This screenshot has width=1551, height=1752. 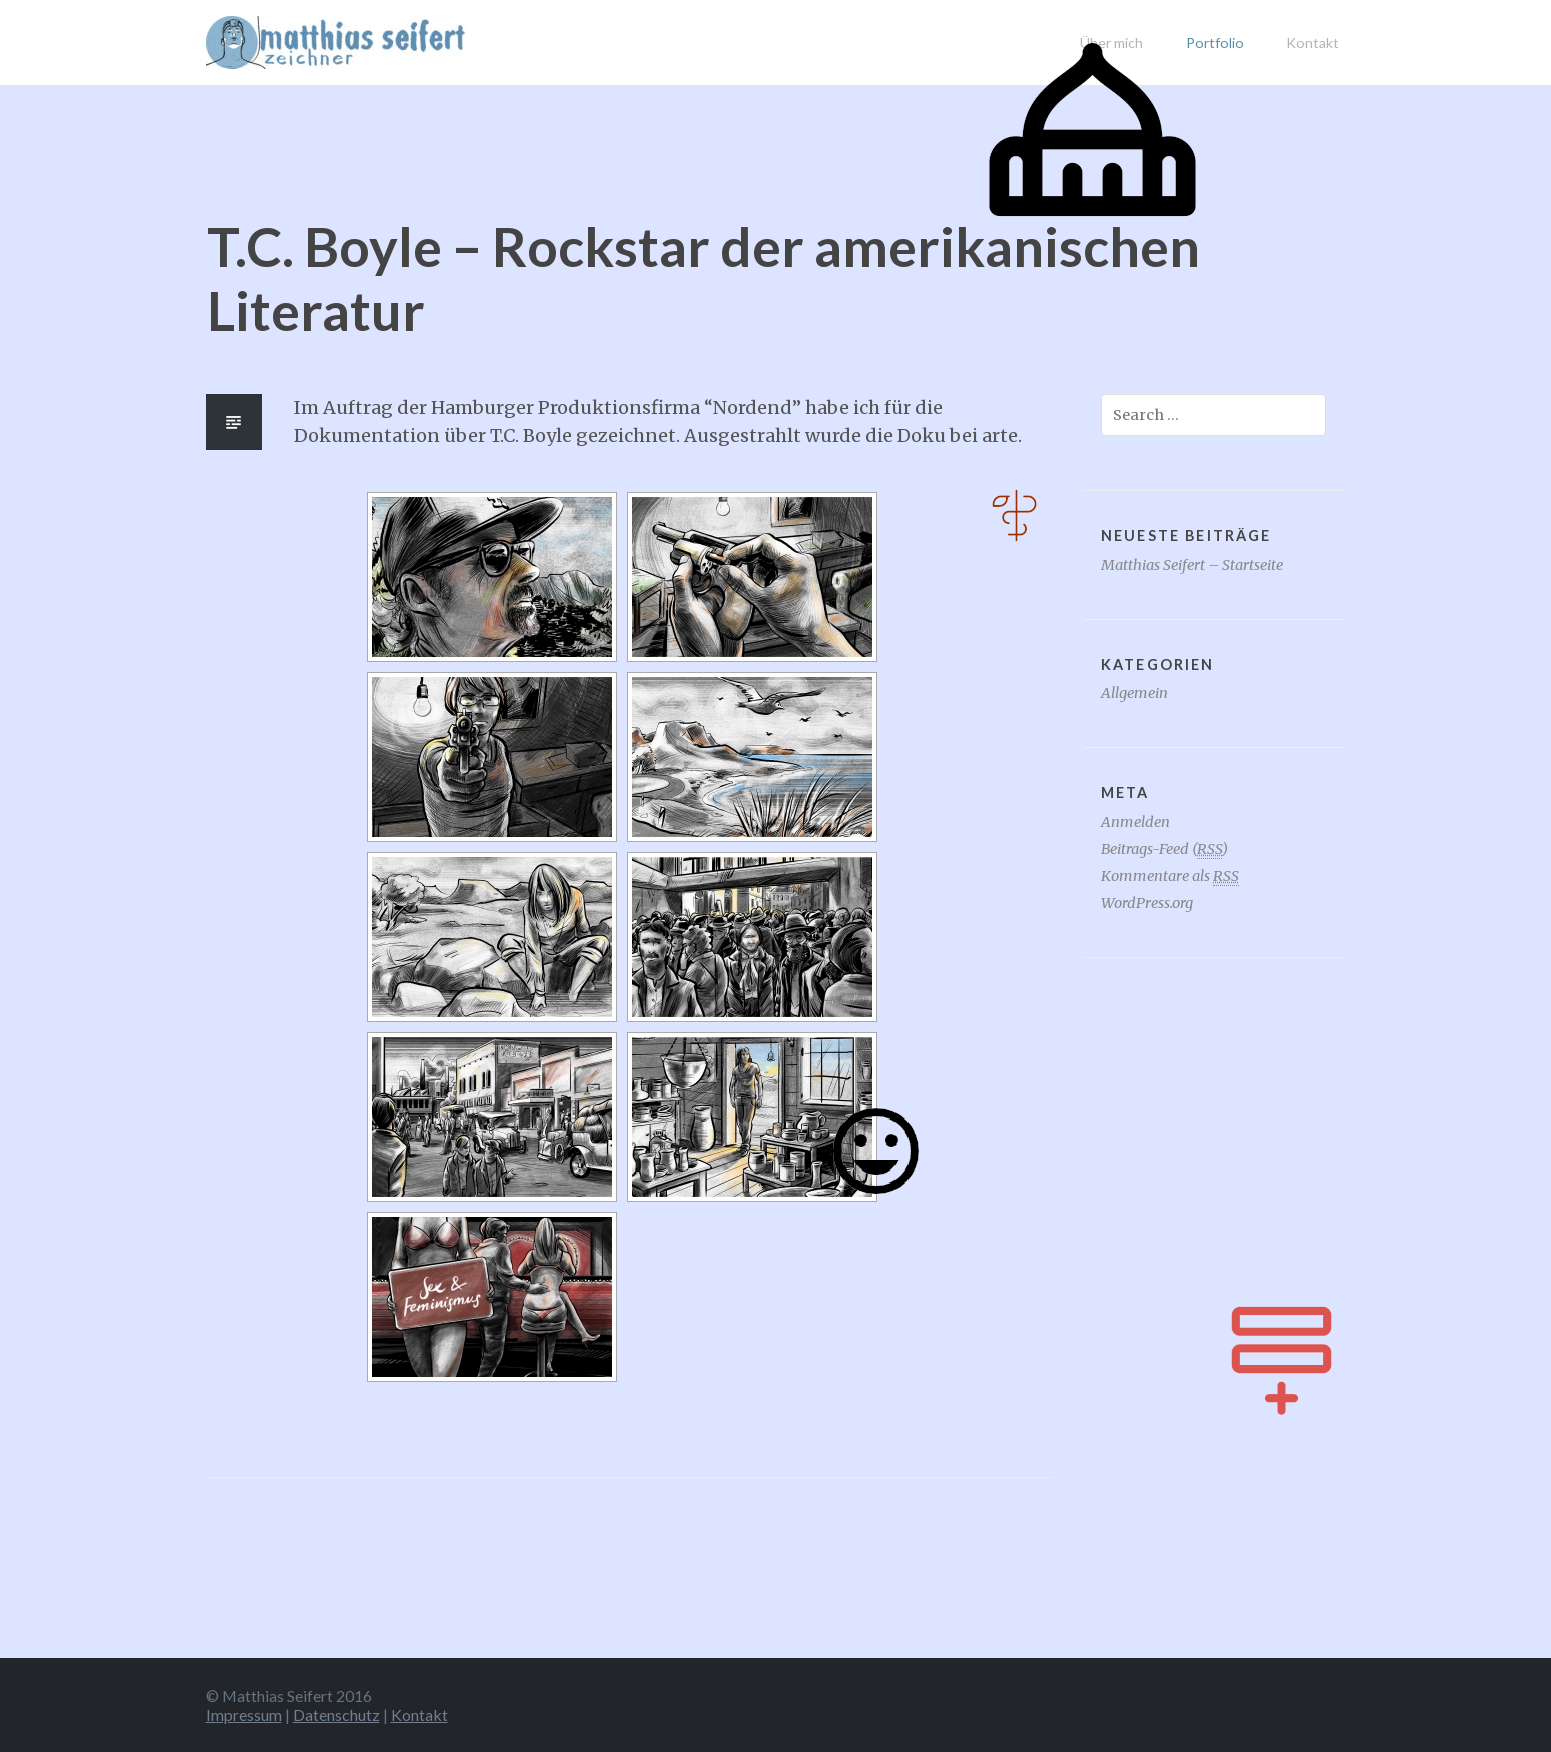 I want to click on add a new row below, so click(x=1281, y=1352).